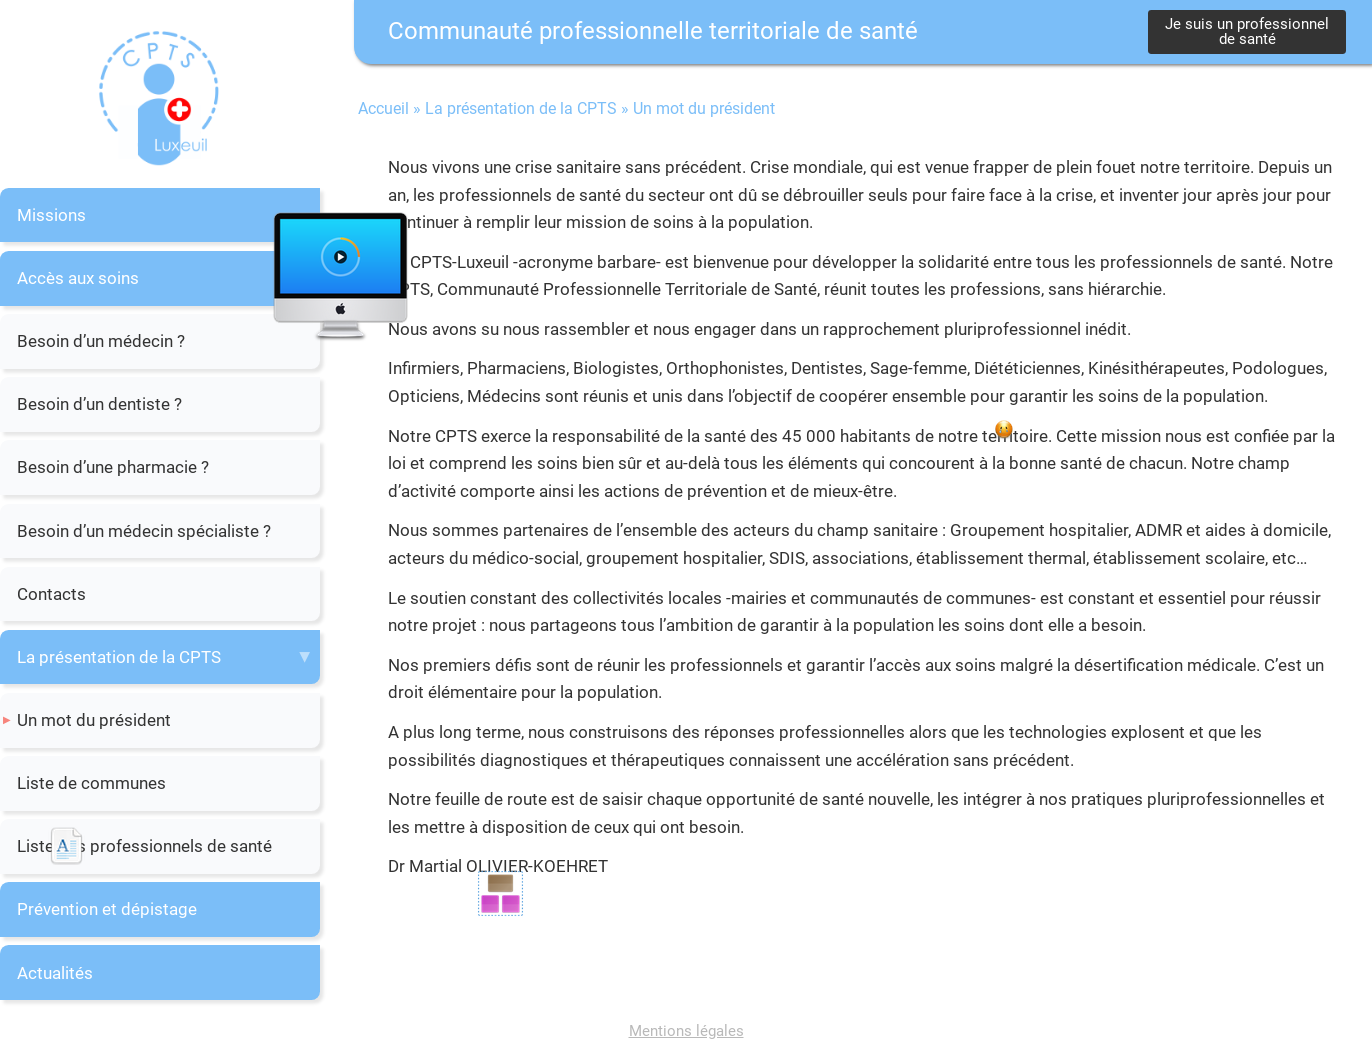  I want to click on select all items in the current view, so click(500, 893).